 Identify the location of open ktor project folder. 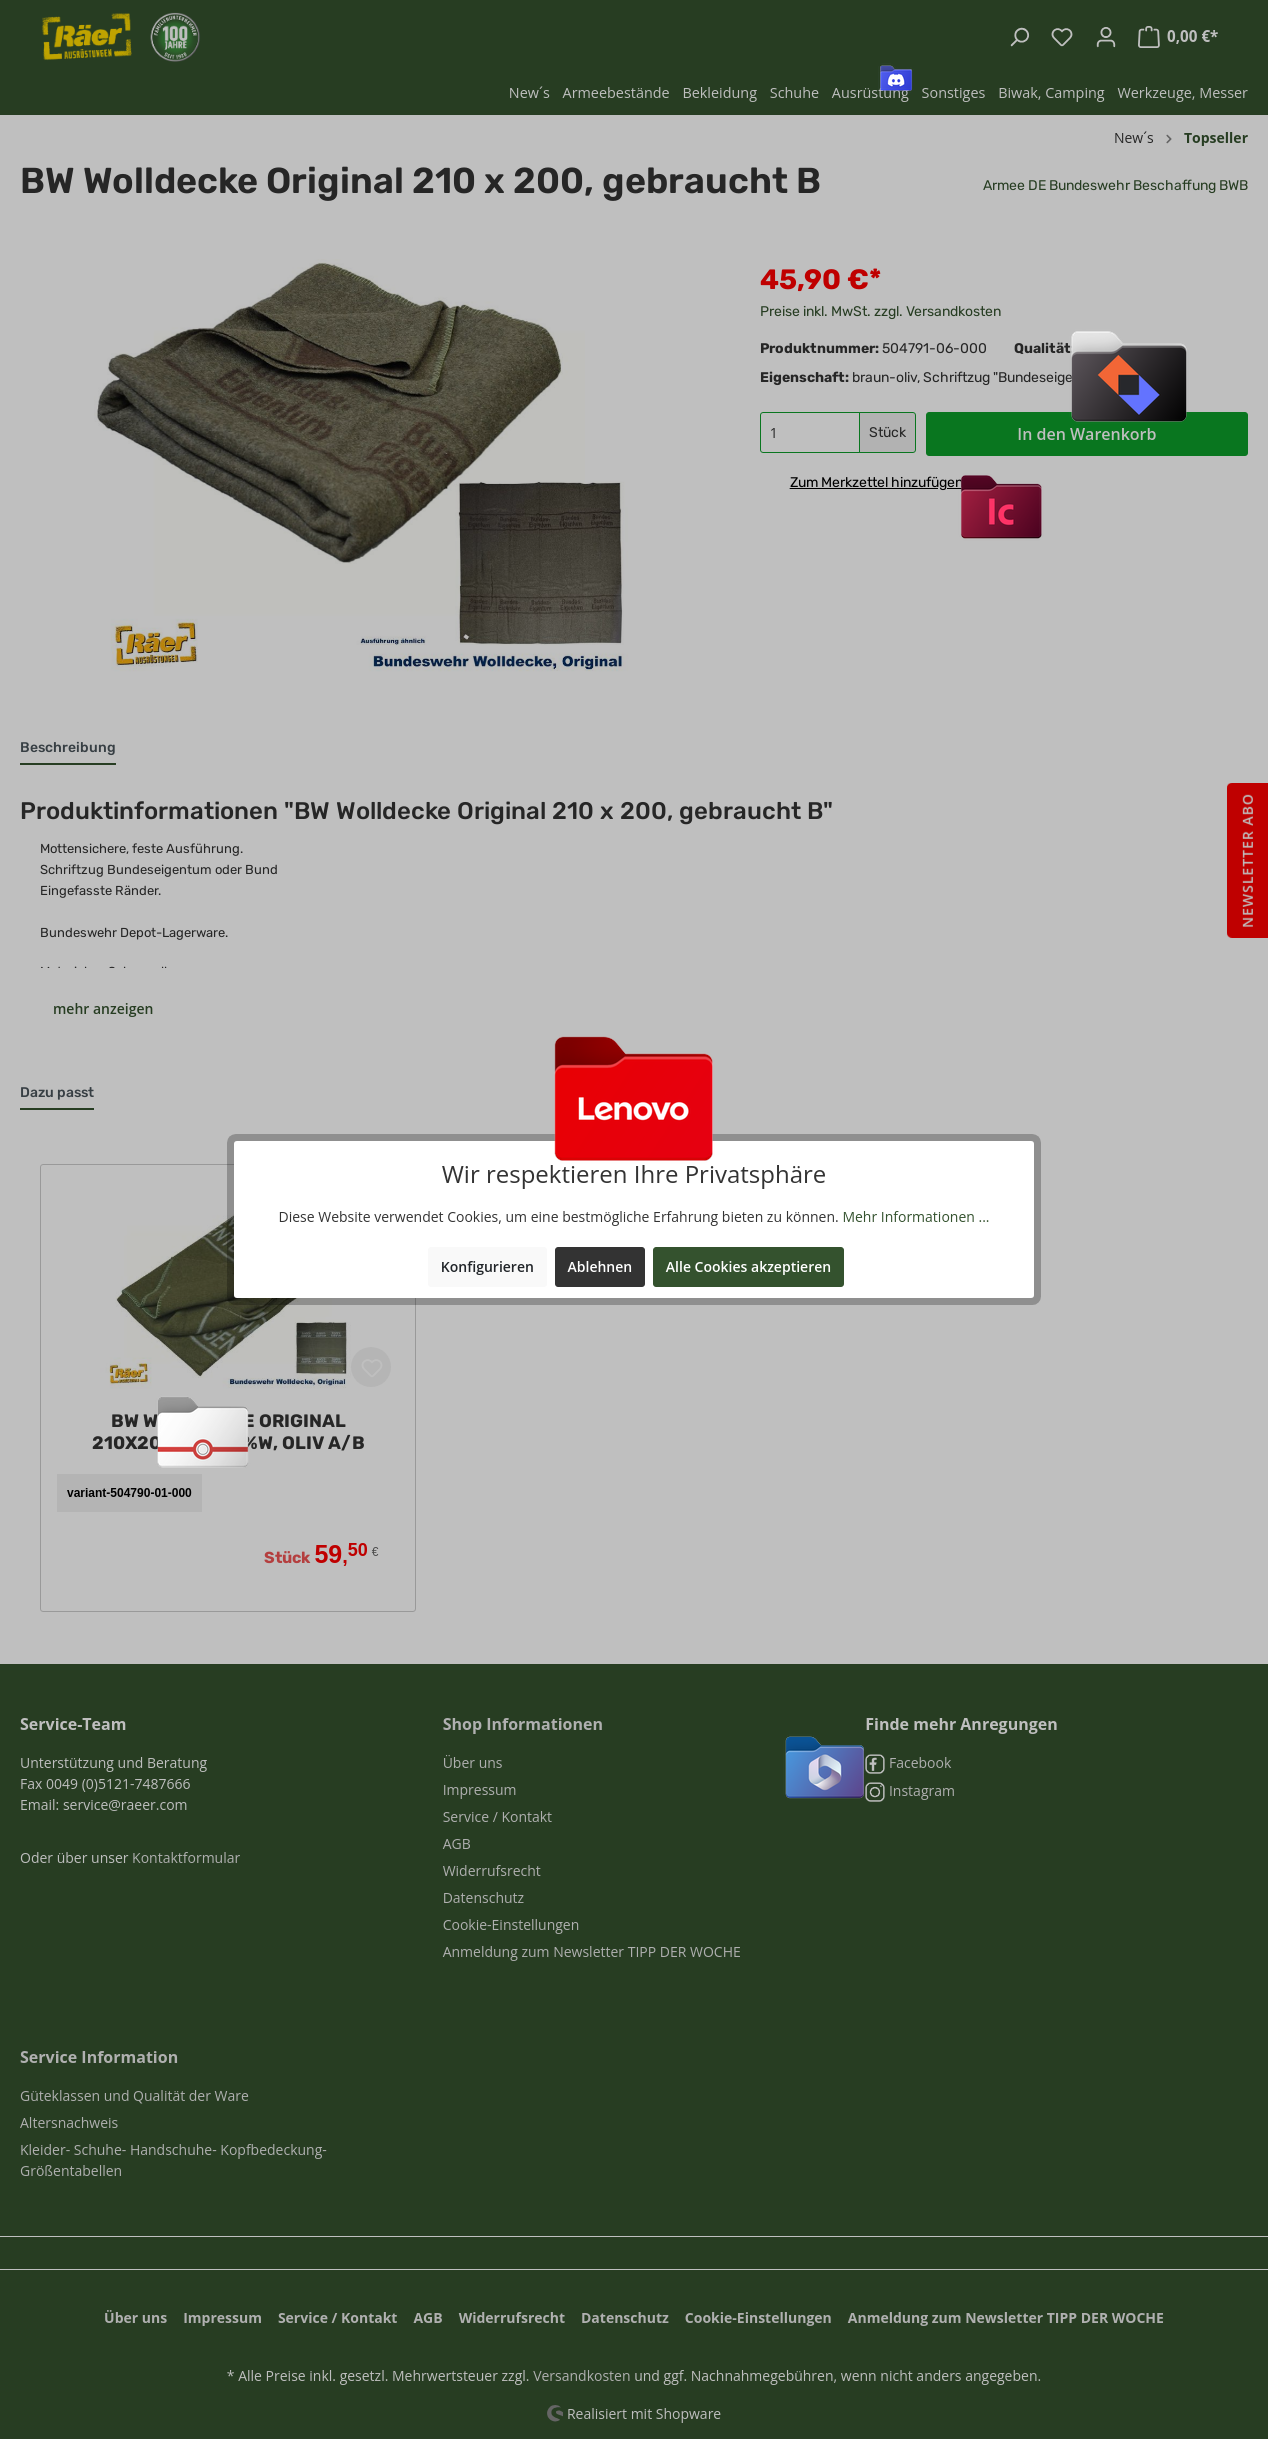
(1128, 379).